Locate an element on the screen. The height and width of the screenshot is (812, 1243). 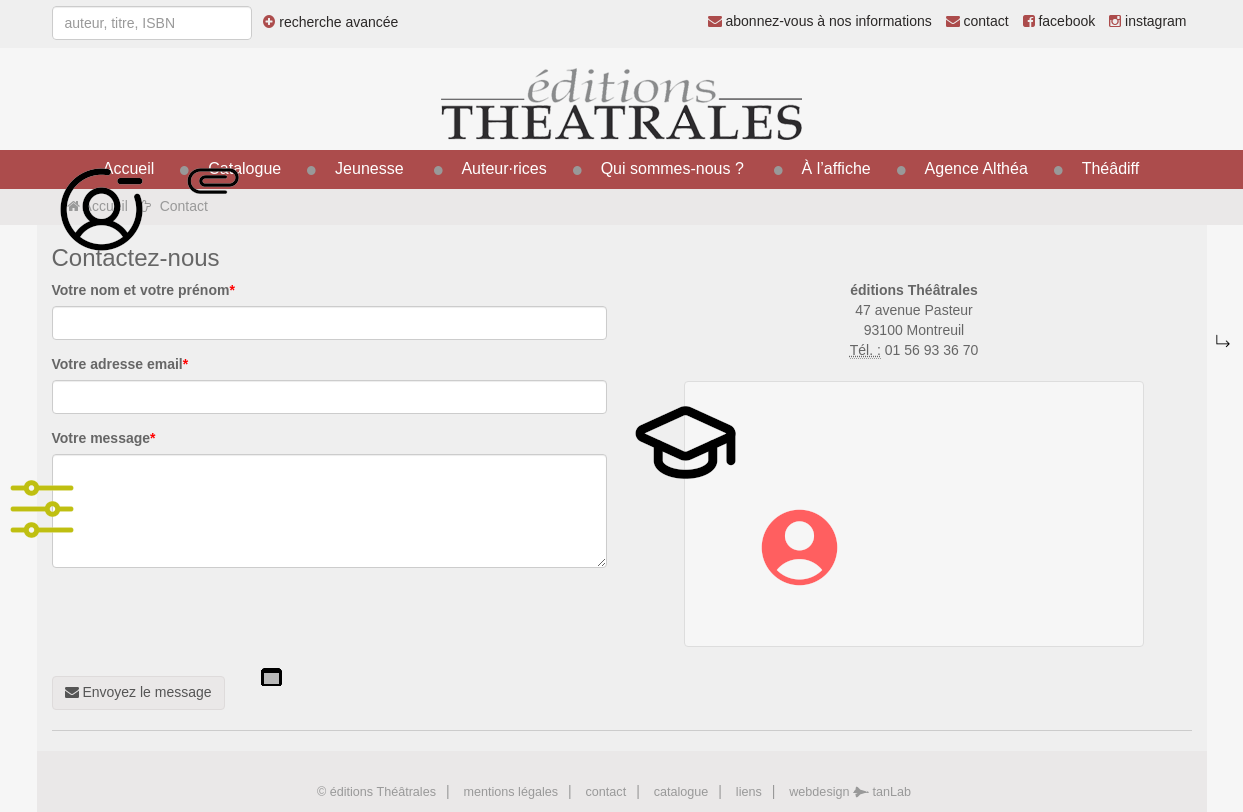
open a web browser or web view is located at coordinates (271, 677).